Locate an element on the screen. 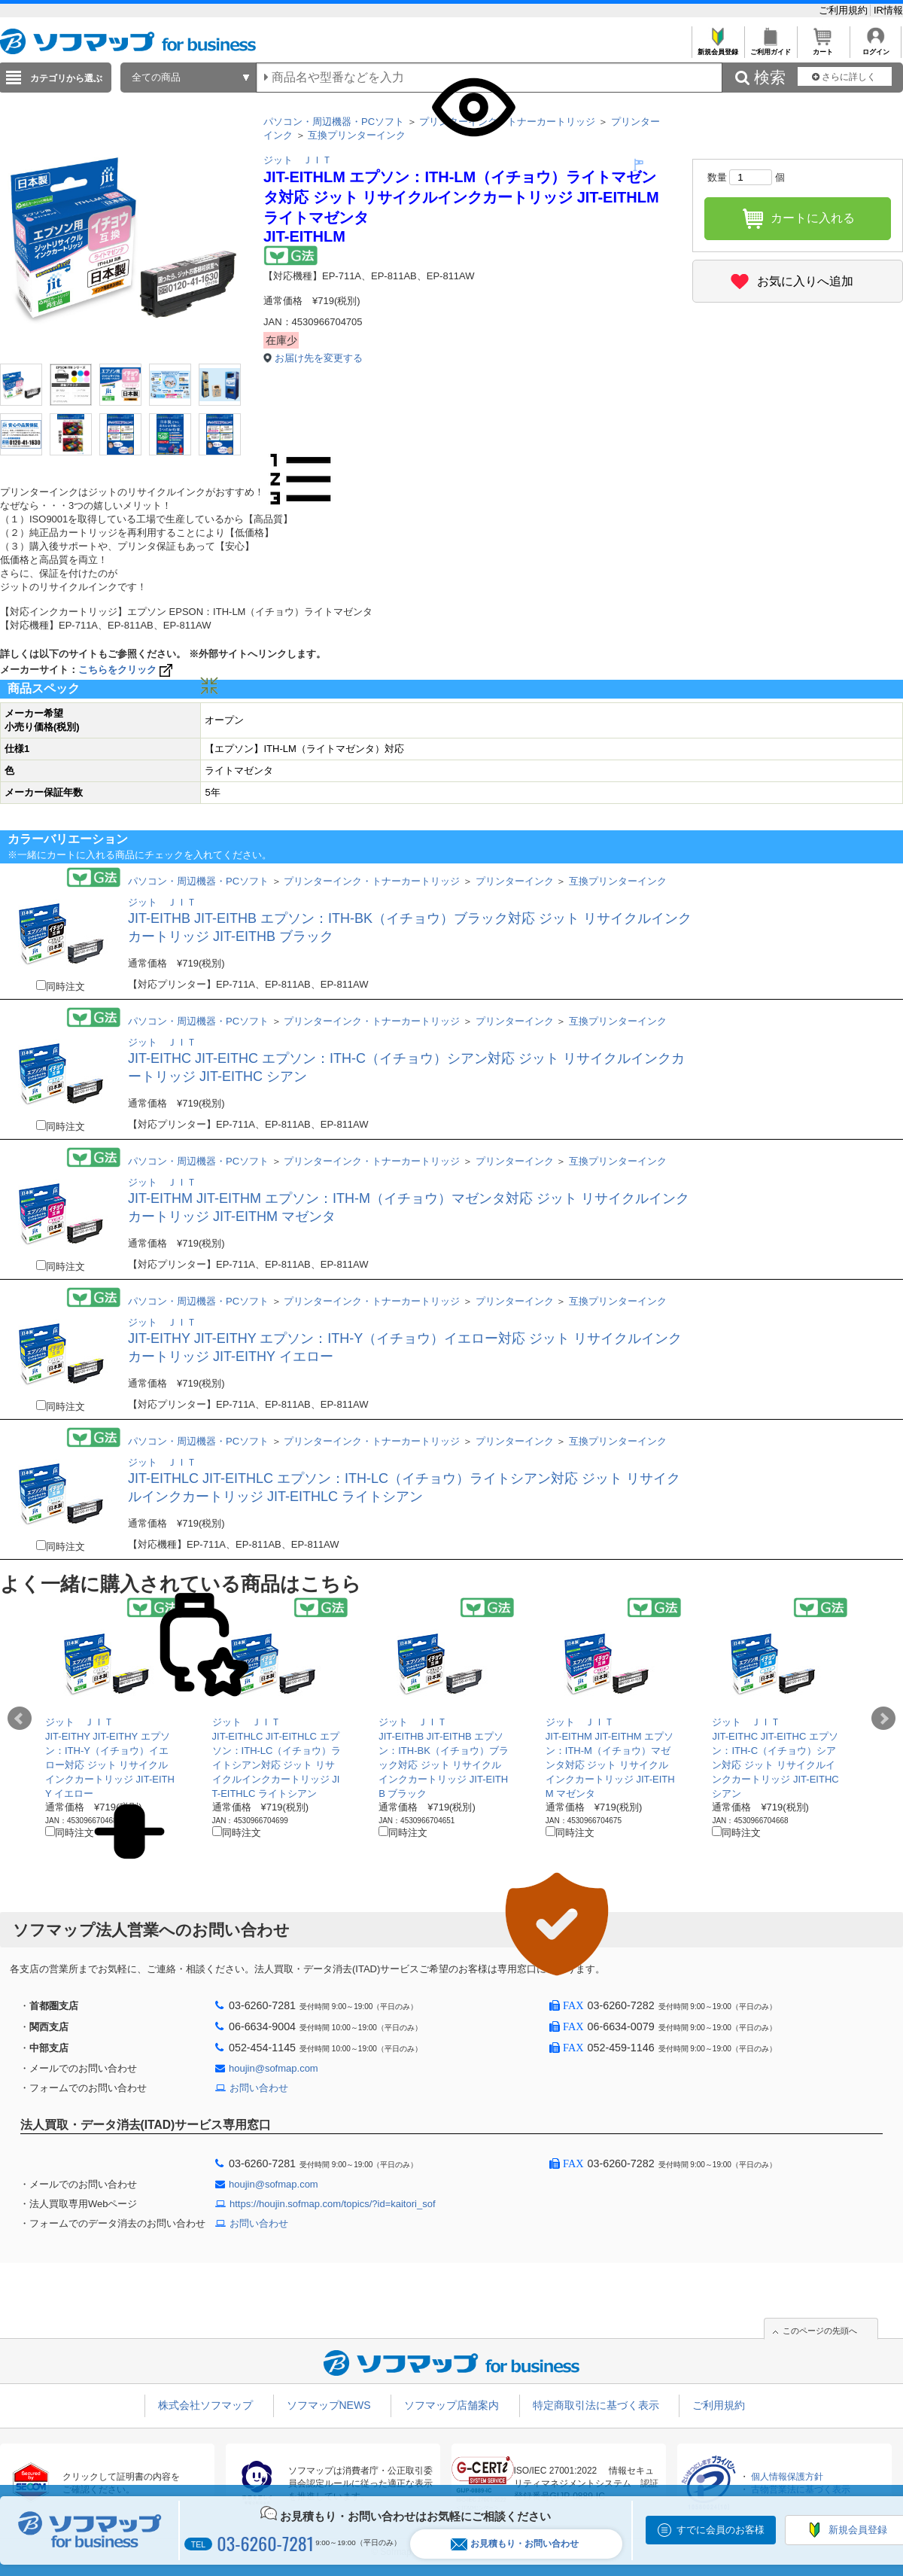 Image resolution: width=903 pixels, height=2576 pixels. align selected element to vertical center is located at coordinates (129, 1832).